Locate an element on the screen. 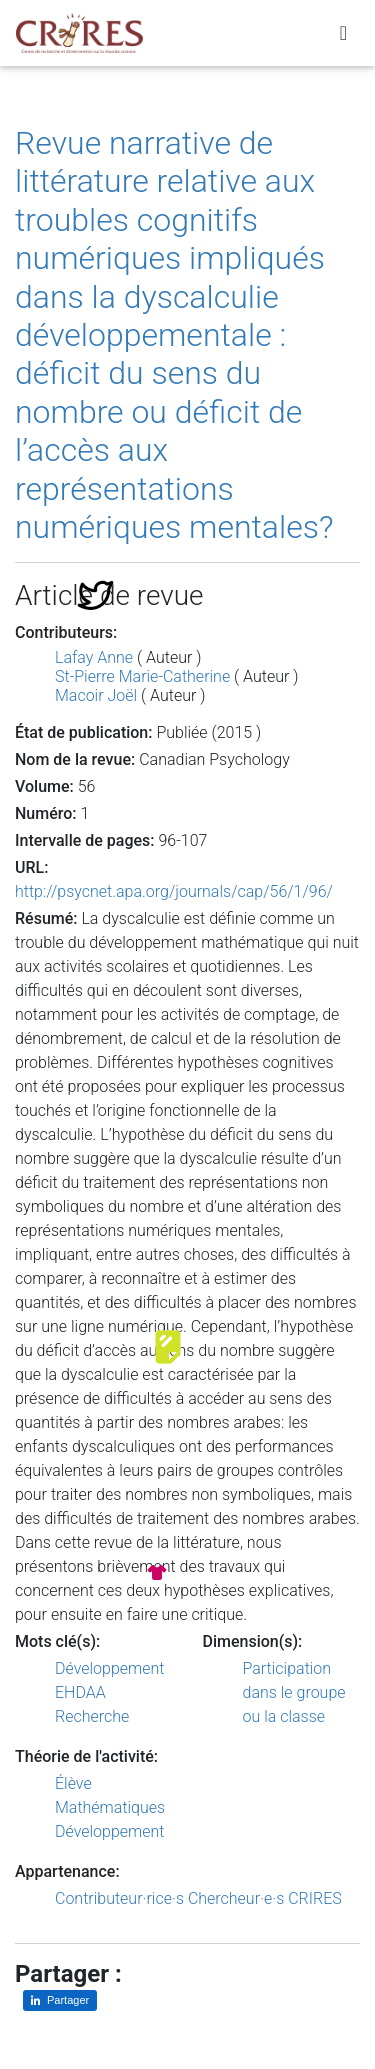 The height and width of the screenshot is (2069, 375). browse clothing or apparel items is located at coordinates (157, 1572).